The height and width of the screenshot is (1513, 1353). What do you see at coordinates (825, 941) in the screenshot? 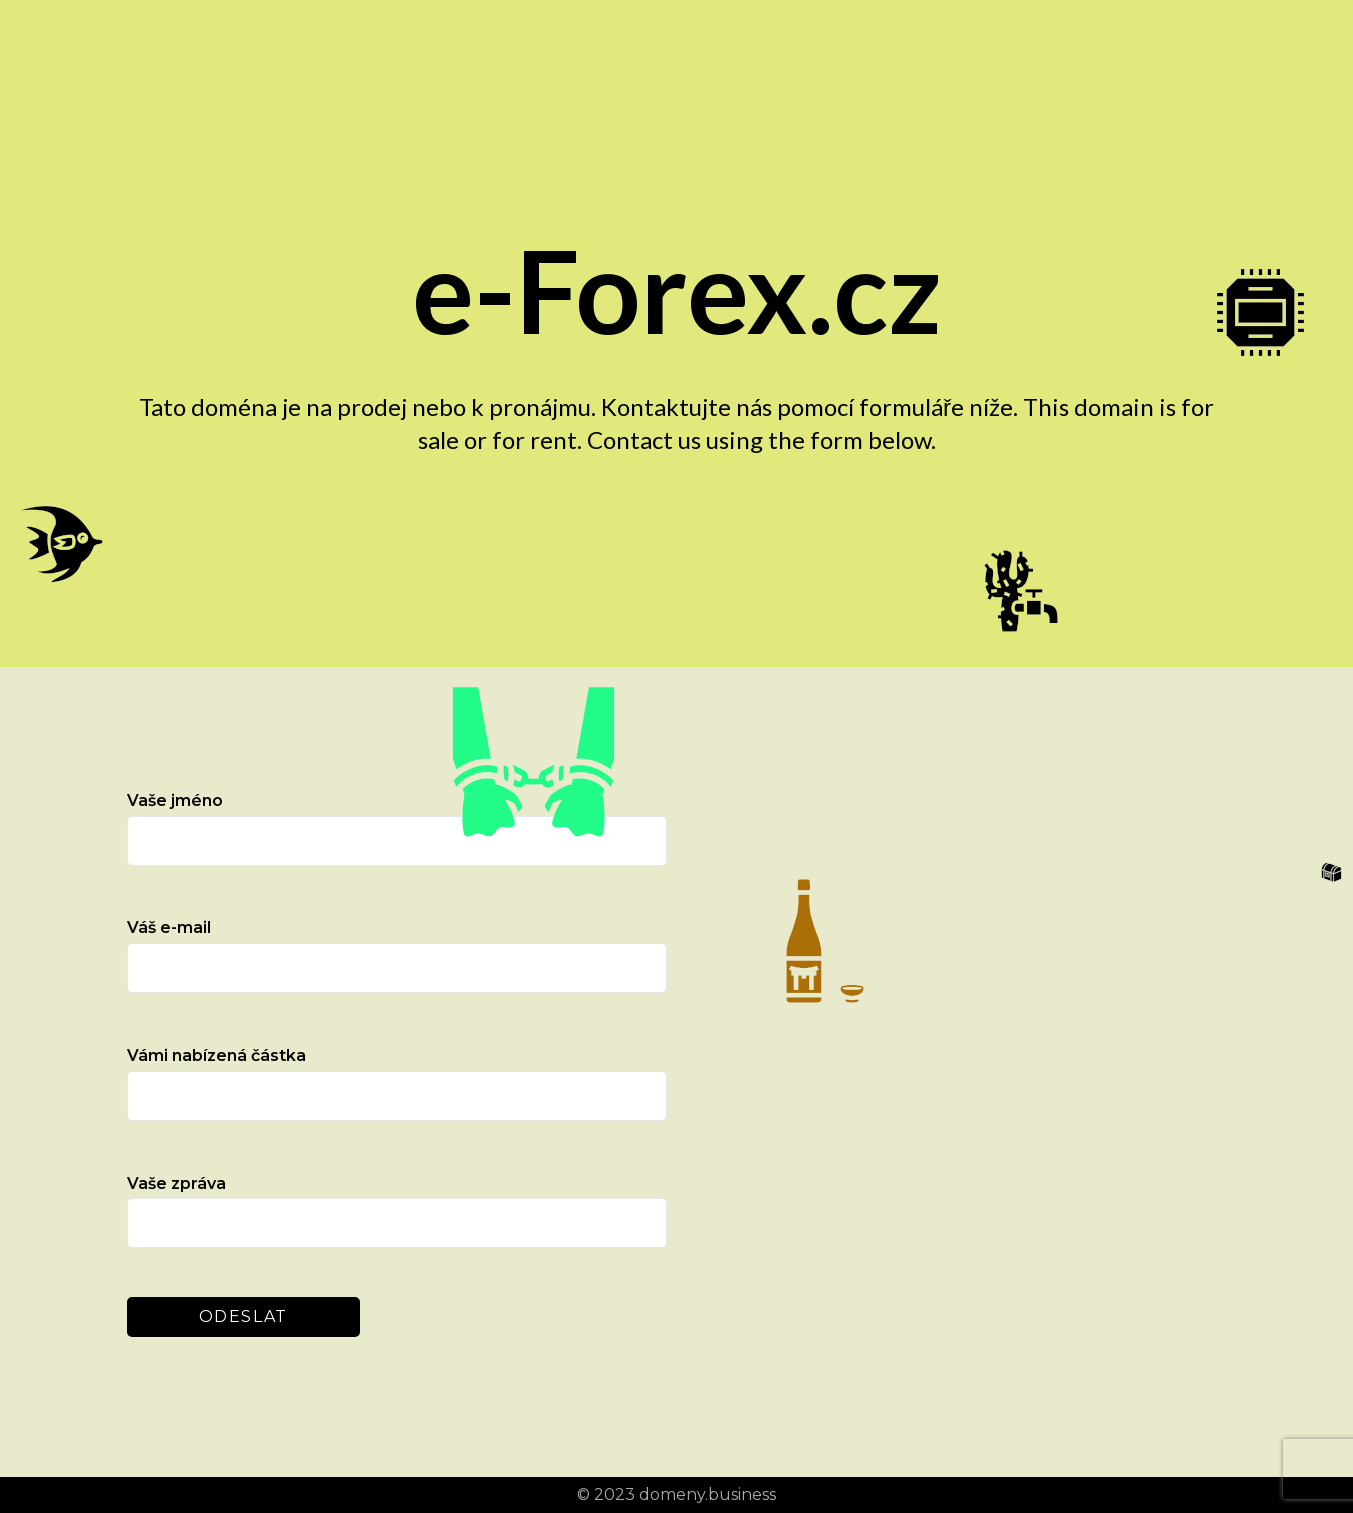
I see `select sake or Japanese beverage option` at bounding box center [825, 941].